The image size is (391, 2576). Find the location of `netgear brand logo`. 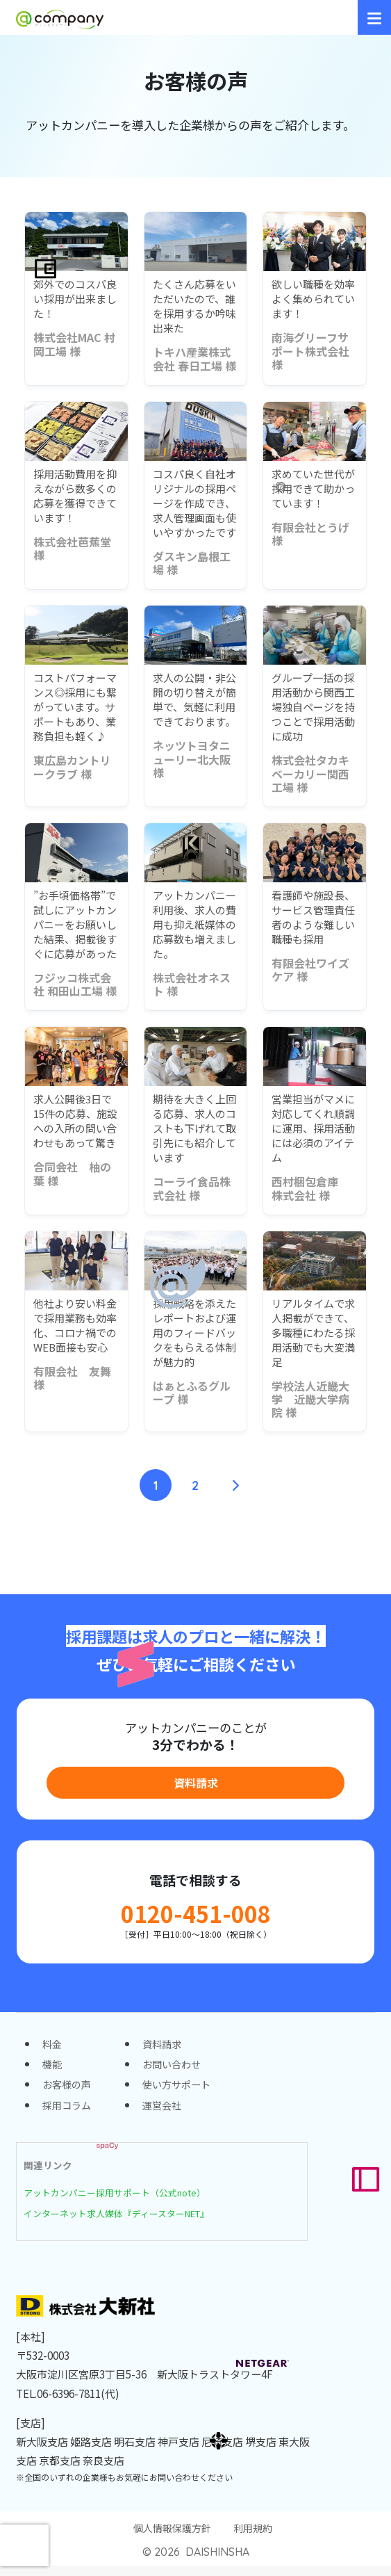

netgear brand logo is located at coordinates (263, 2363).